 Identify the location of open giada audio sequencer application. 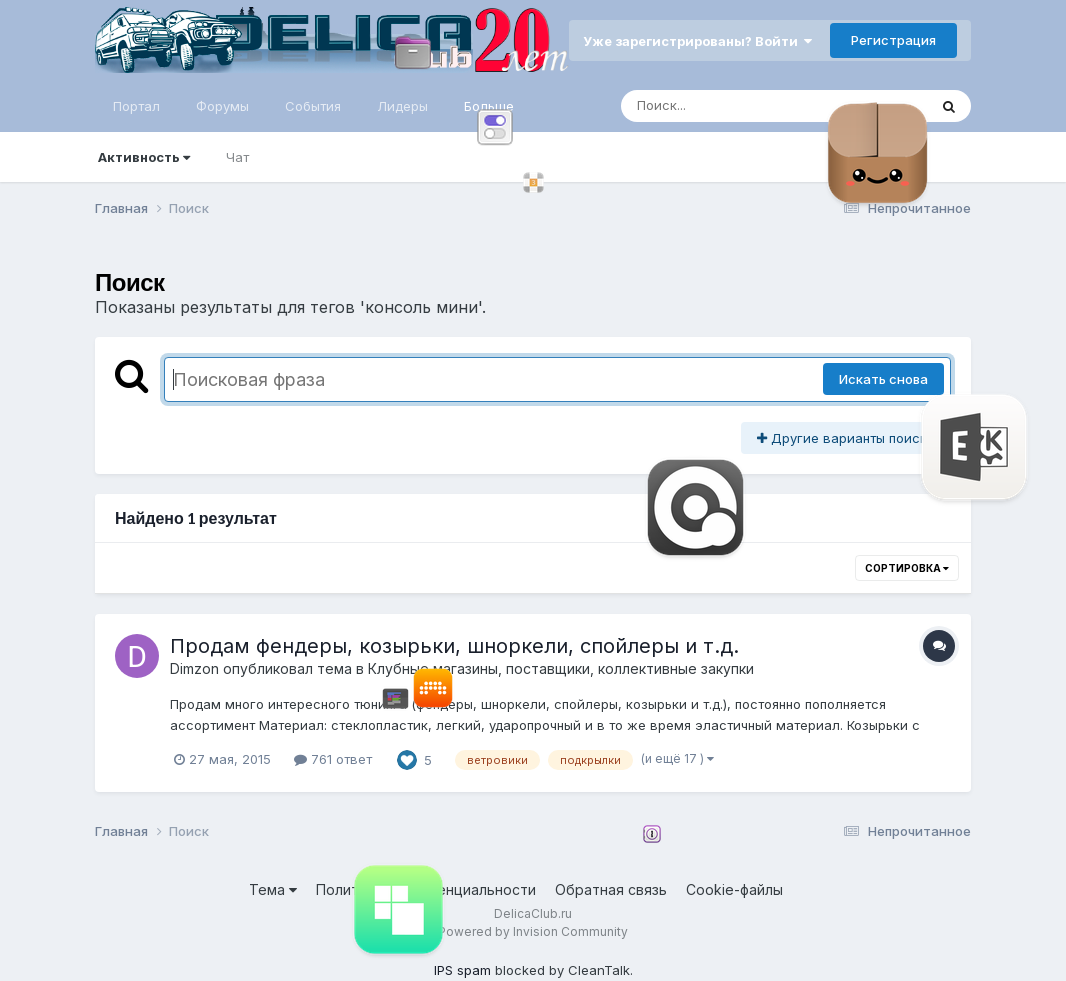
(695, 507).